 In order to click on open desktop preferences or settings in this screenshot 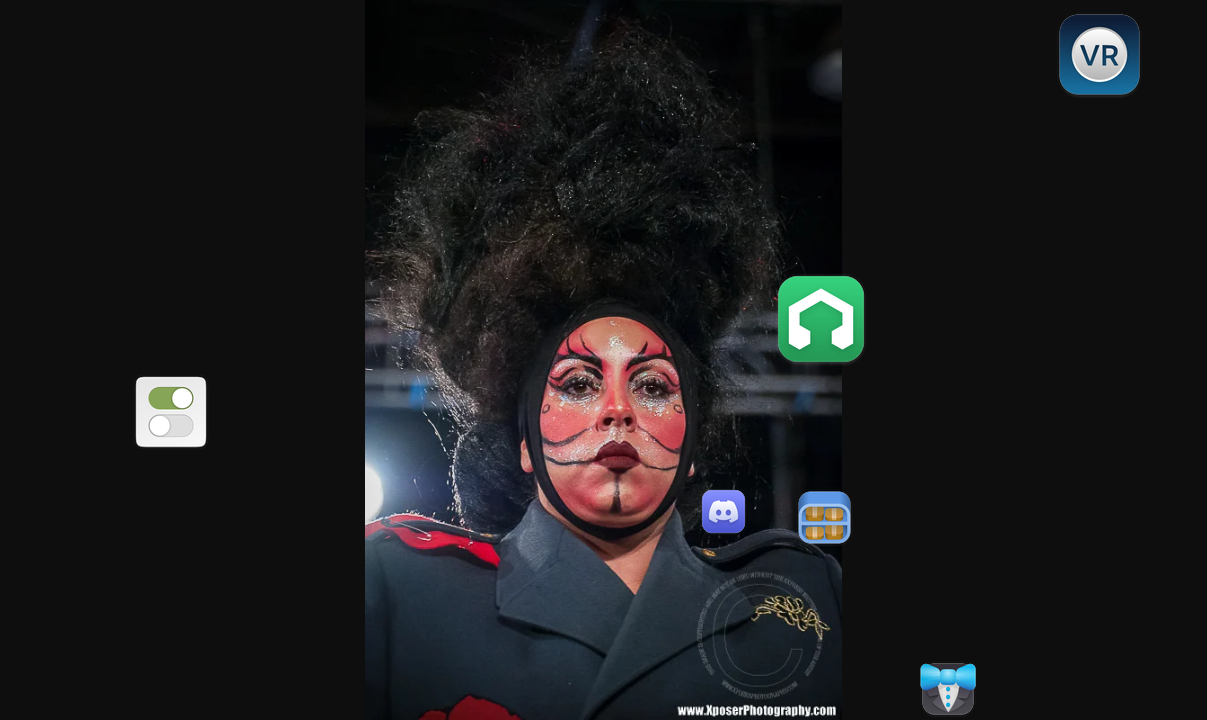, I will do `click(171, 412)`.